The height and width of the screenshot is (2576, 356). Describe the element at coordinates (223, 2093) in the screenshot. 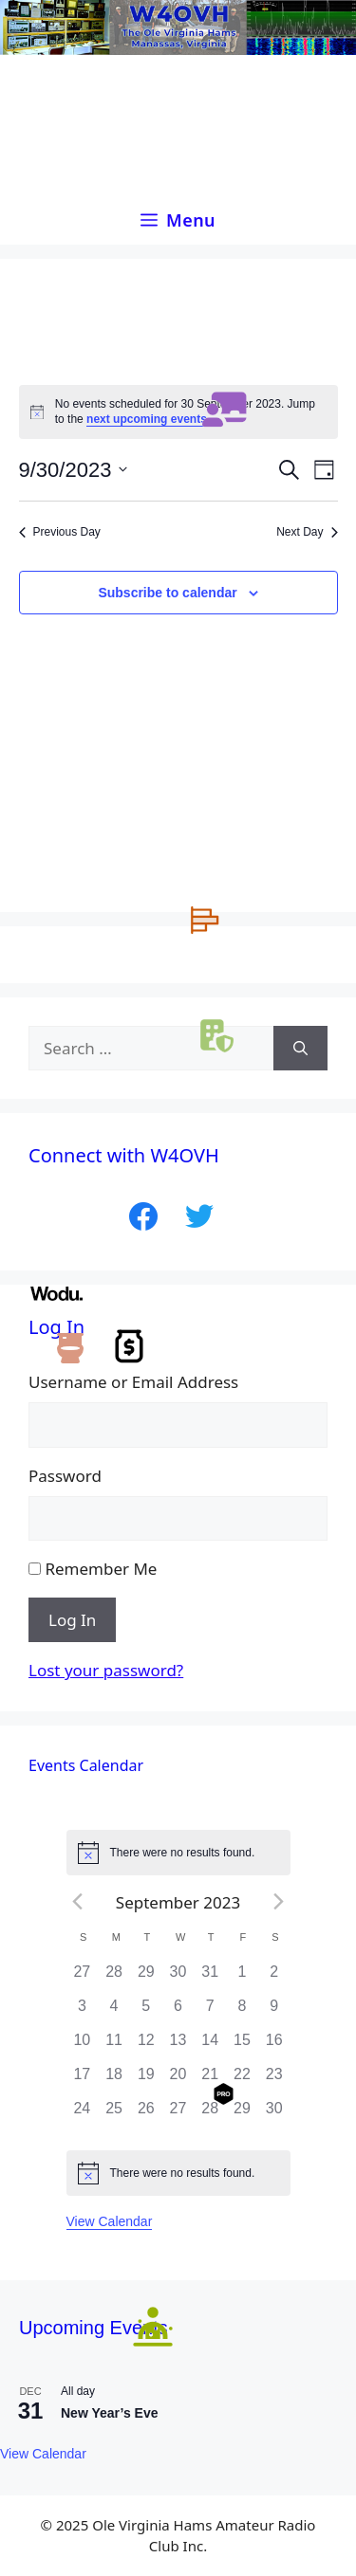

I see `themeco brand logo` at that location.